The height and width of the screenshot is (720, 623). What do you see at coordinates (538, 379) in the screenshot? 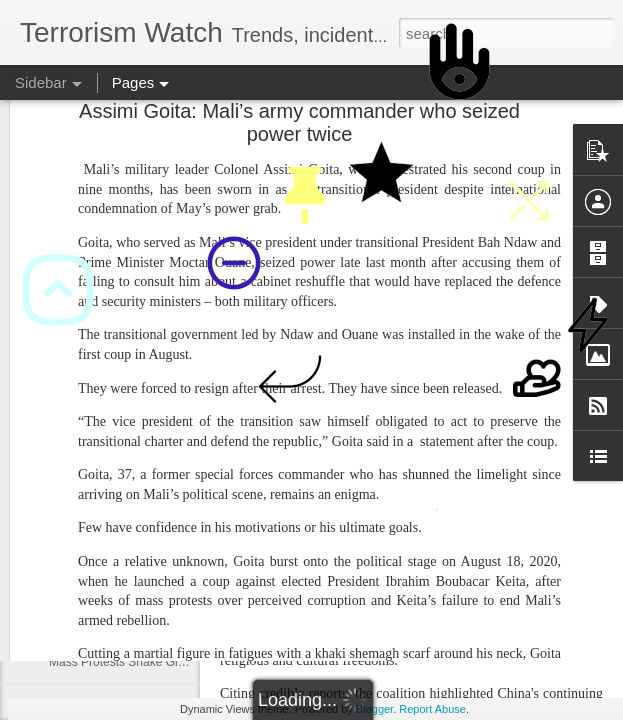
I see `donate or give to charity` at bounding box center [538, 379].